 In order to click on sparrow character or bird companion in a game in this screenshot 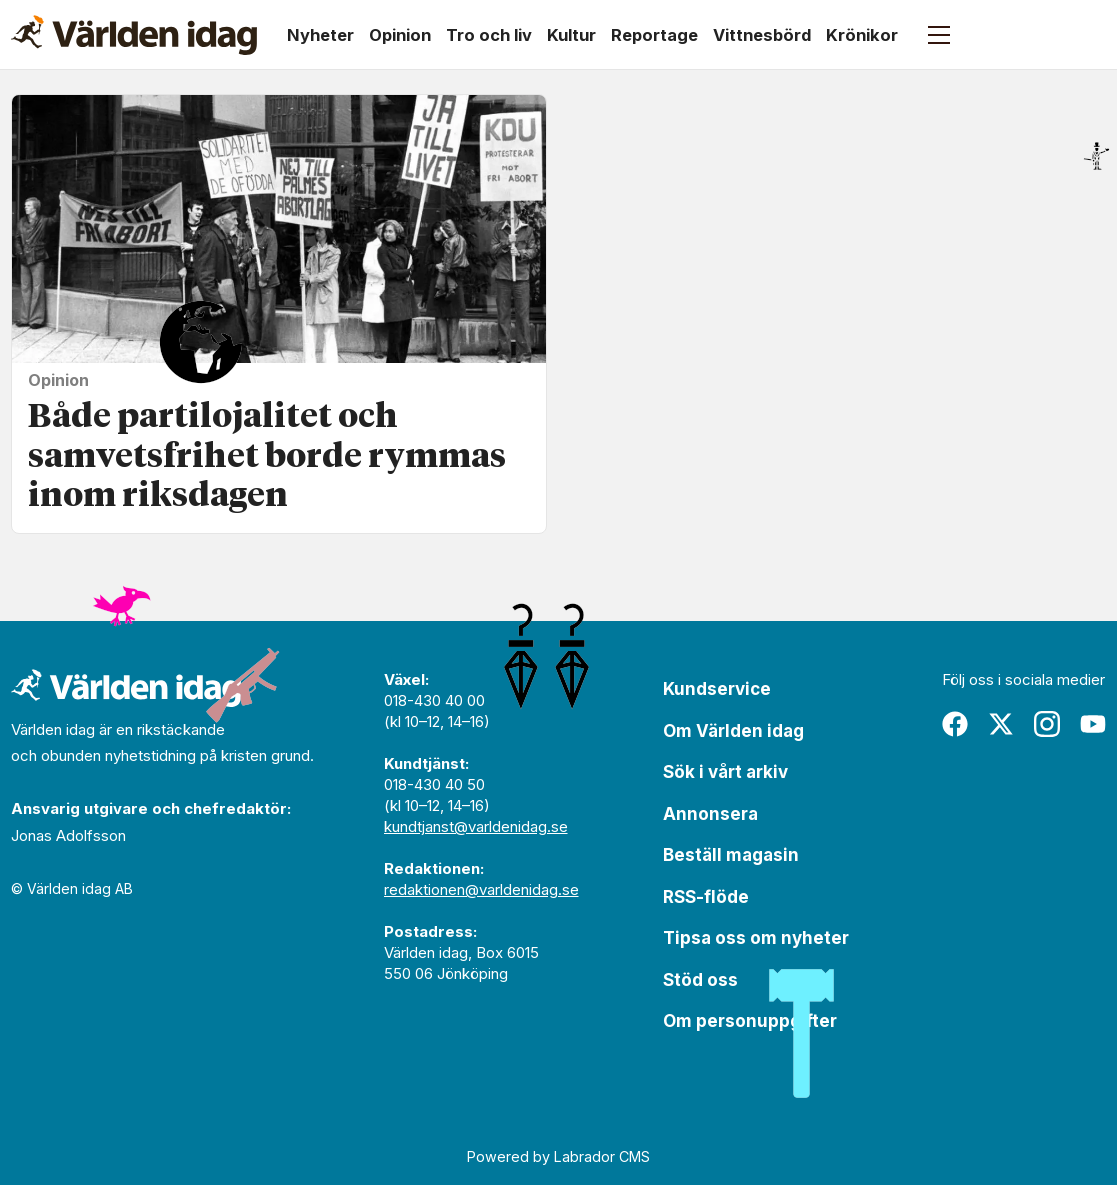, I will do `click(121, 605)`.